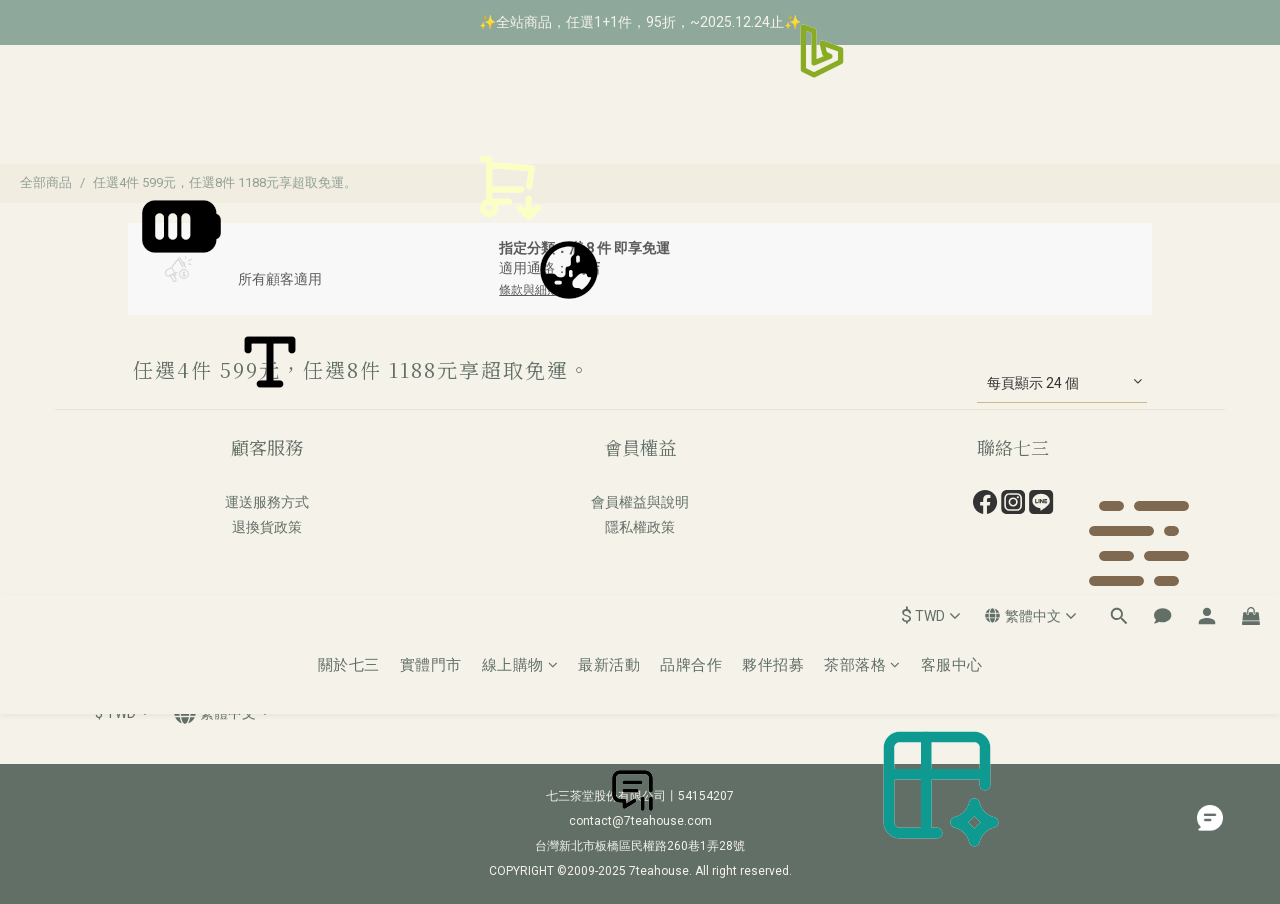 The width and height of the screenshot is (1280, 904). Describe the element at coordinates (1139, 541) in the screenshot. I see `indicates misty or foggy weather conditions` at that location.